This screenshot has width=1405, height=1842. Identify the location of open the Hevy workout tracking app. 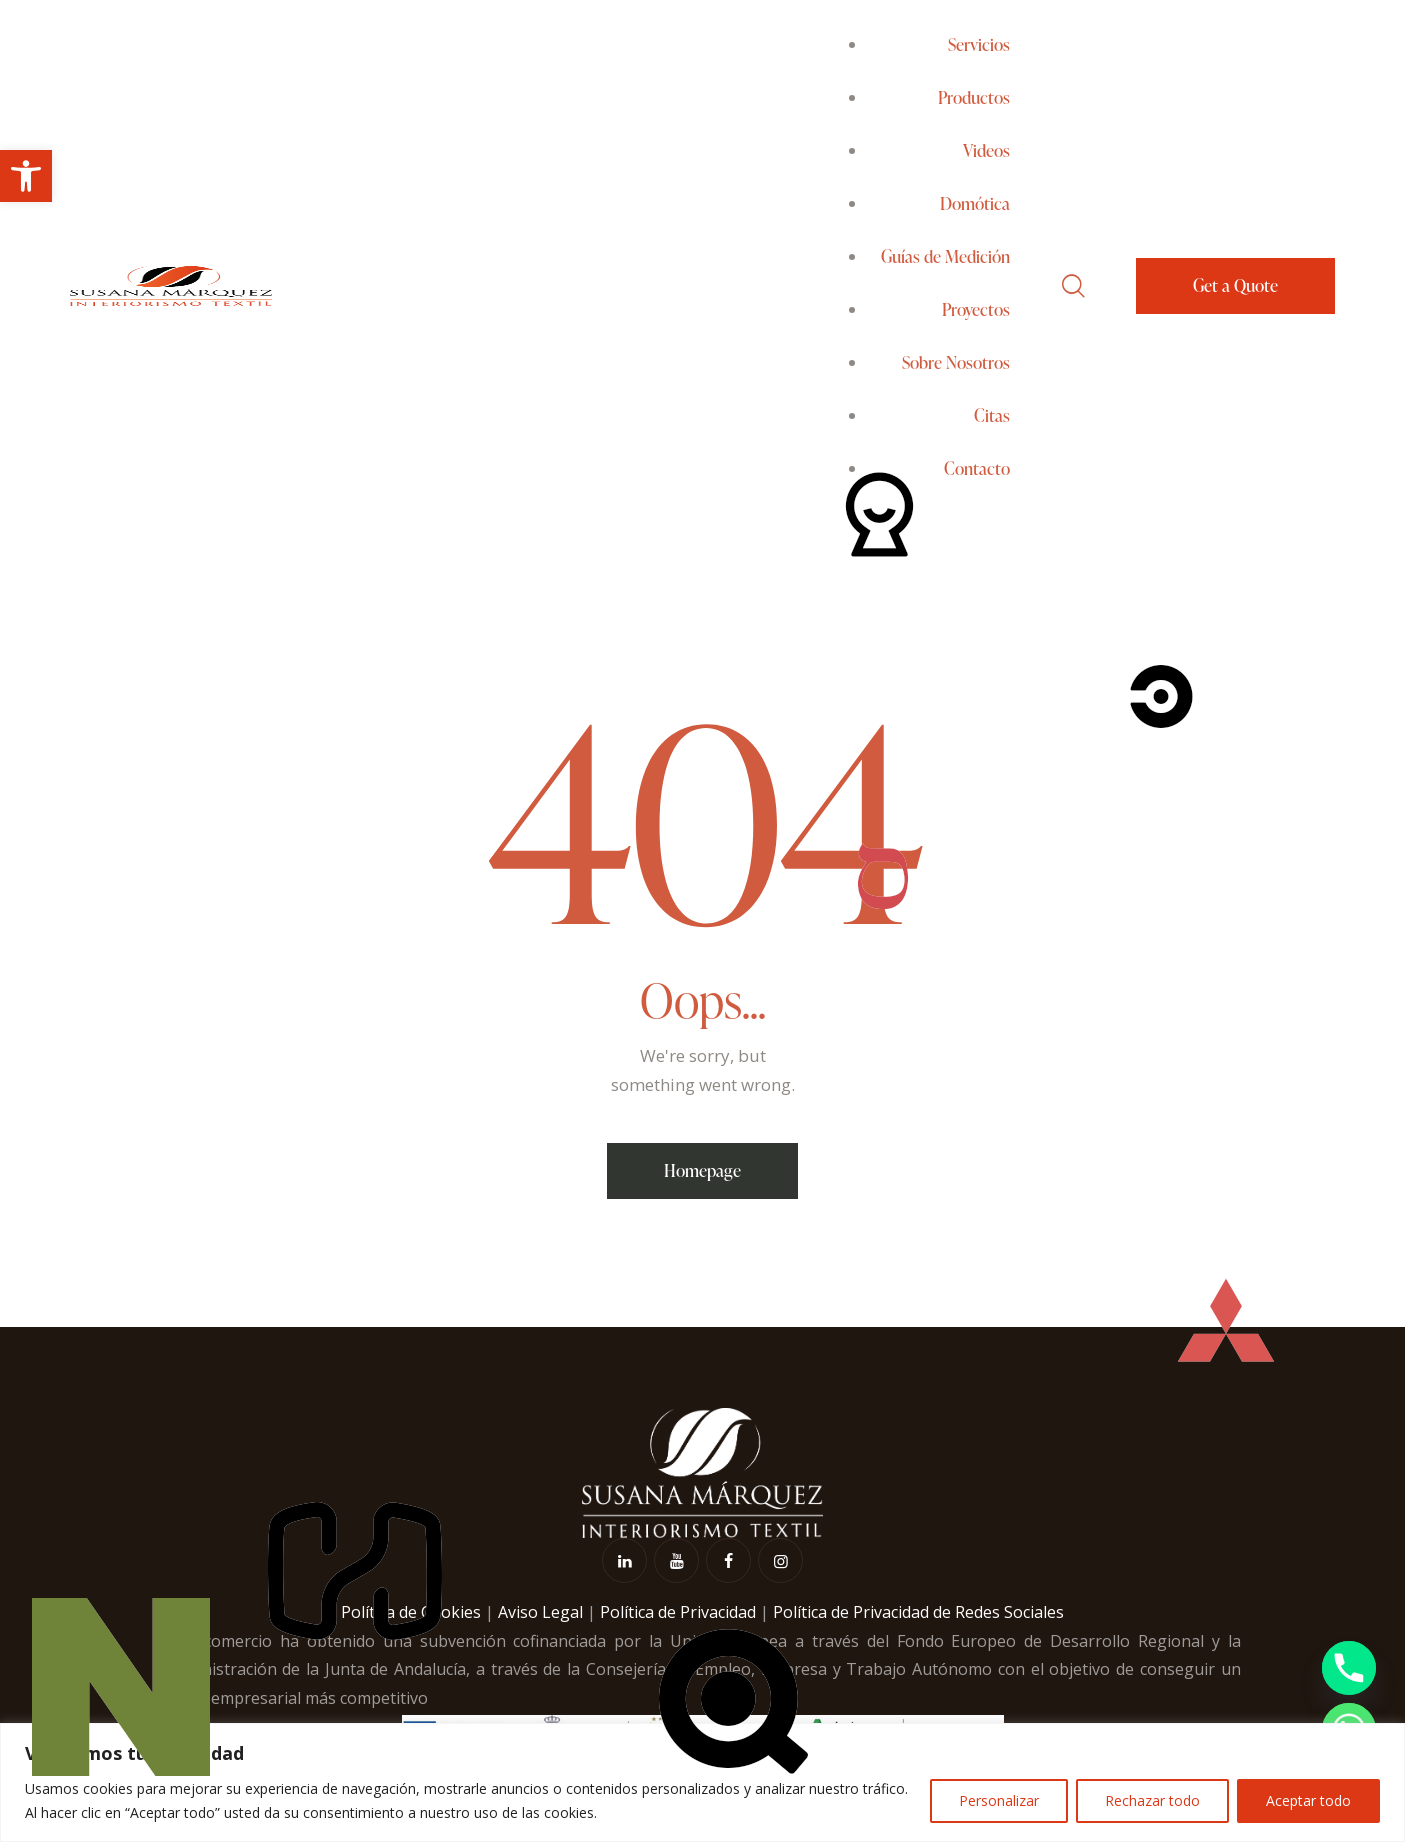
(355, 1571).